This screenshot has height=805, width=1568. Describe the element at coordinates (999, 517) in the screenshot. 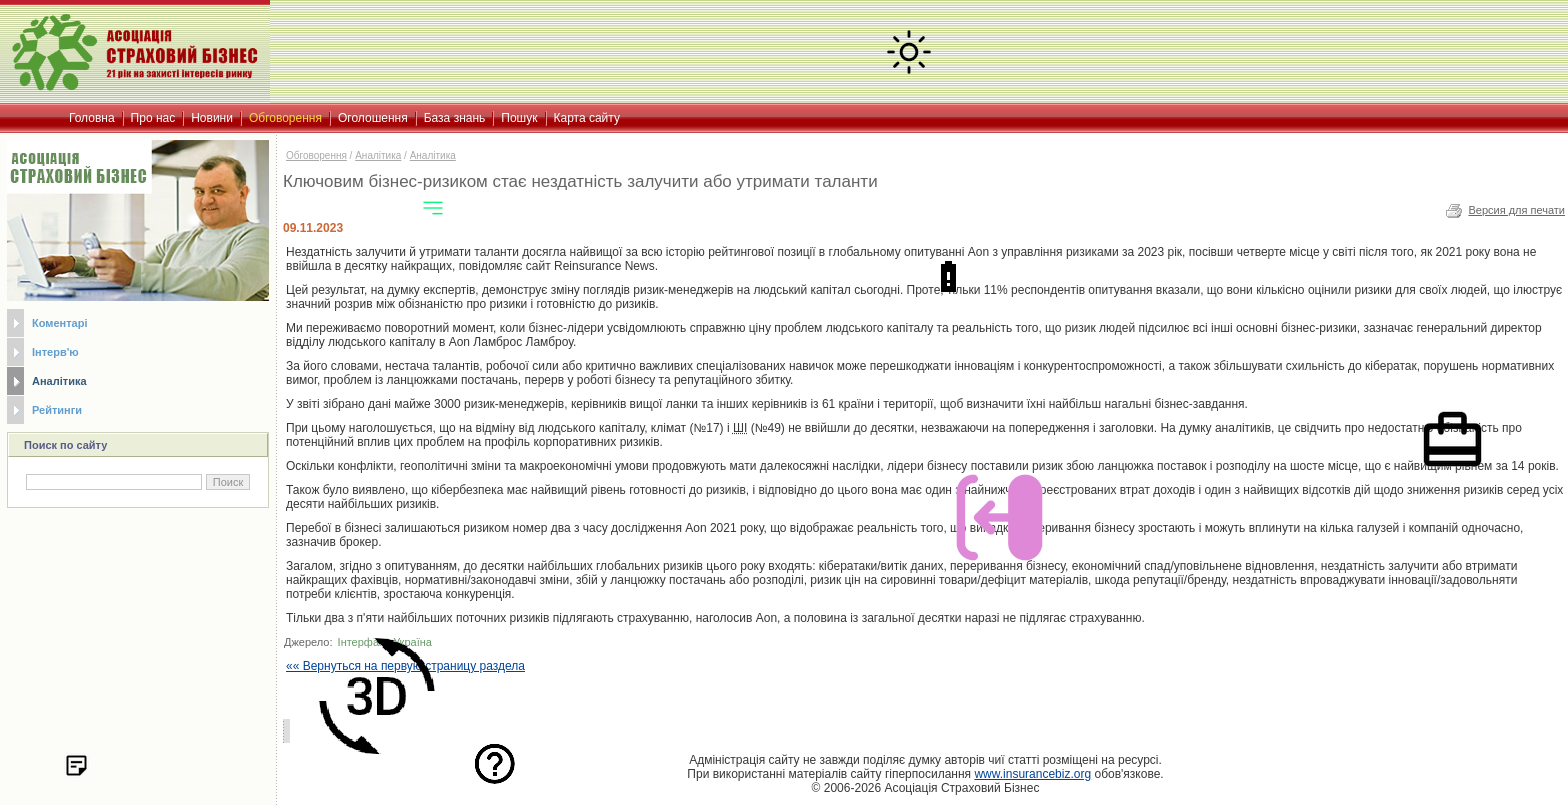

I see `move element to the left` at that location.